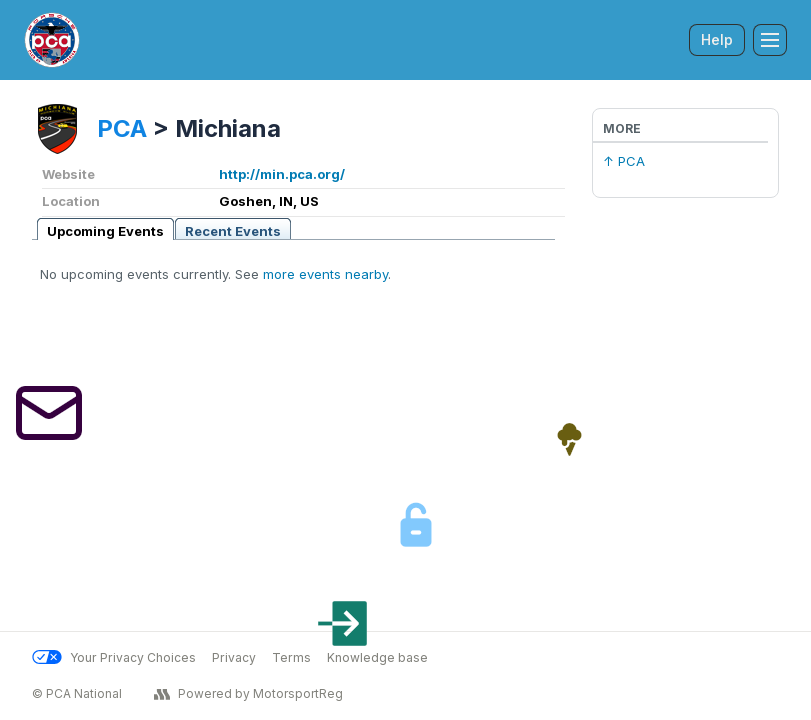 This screenshot has width=811, height=720. Describe the element at coordinates (49, 413) in the screenshot. I see `open your email inbox` at that location.